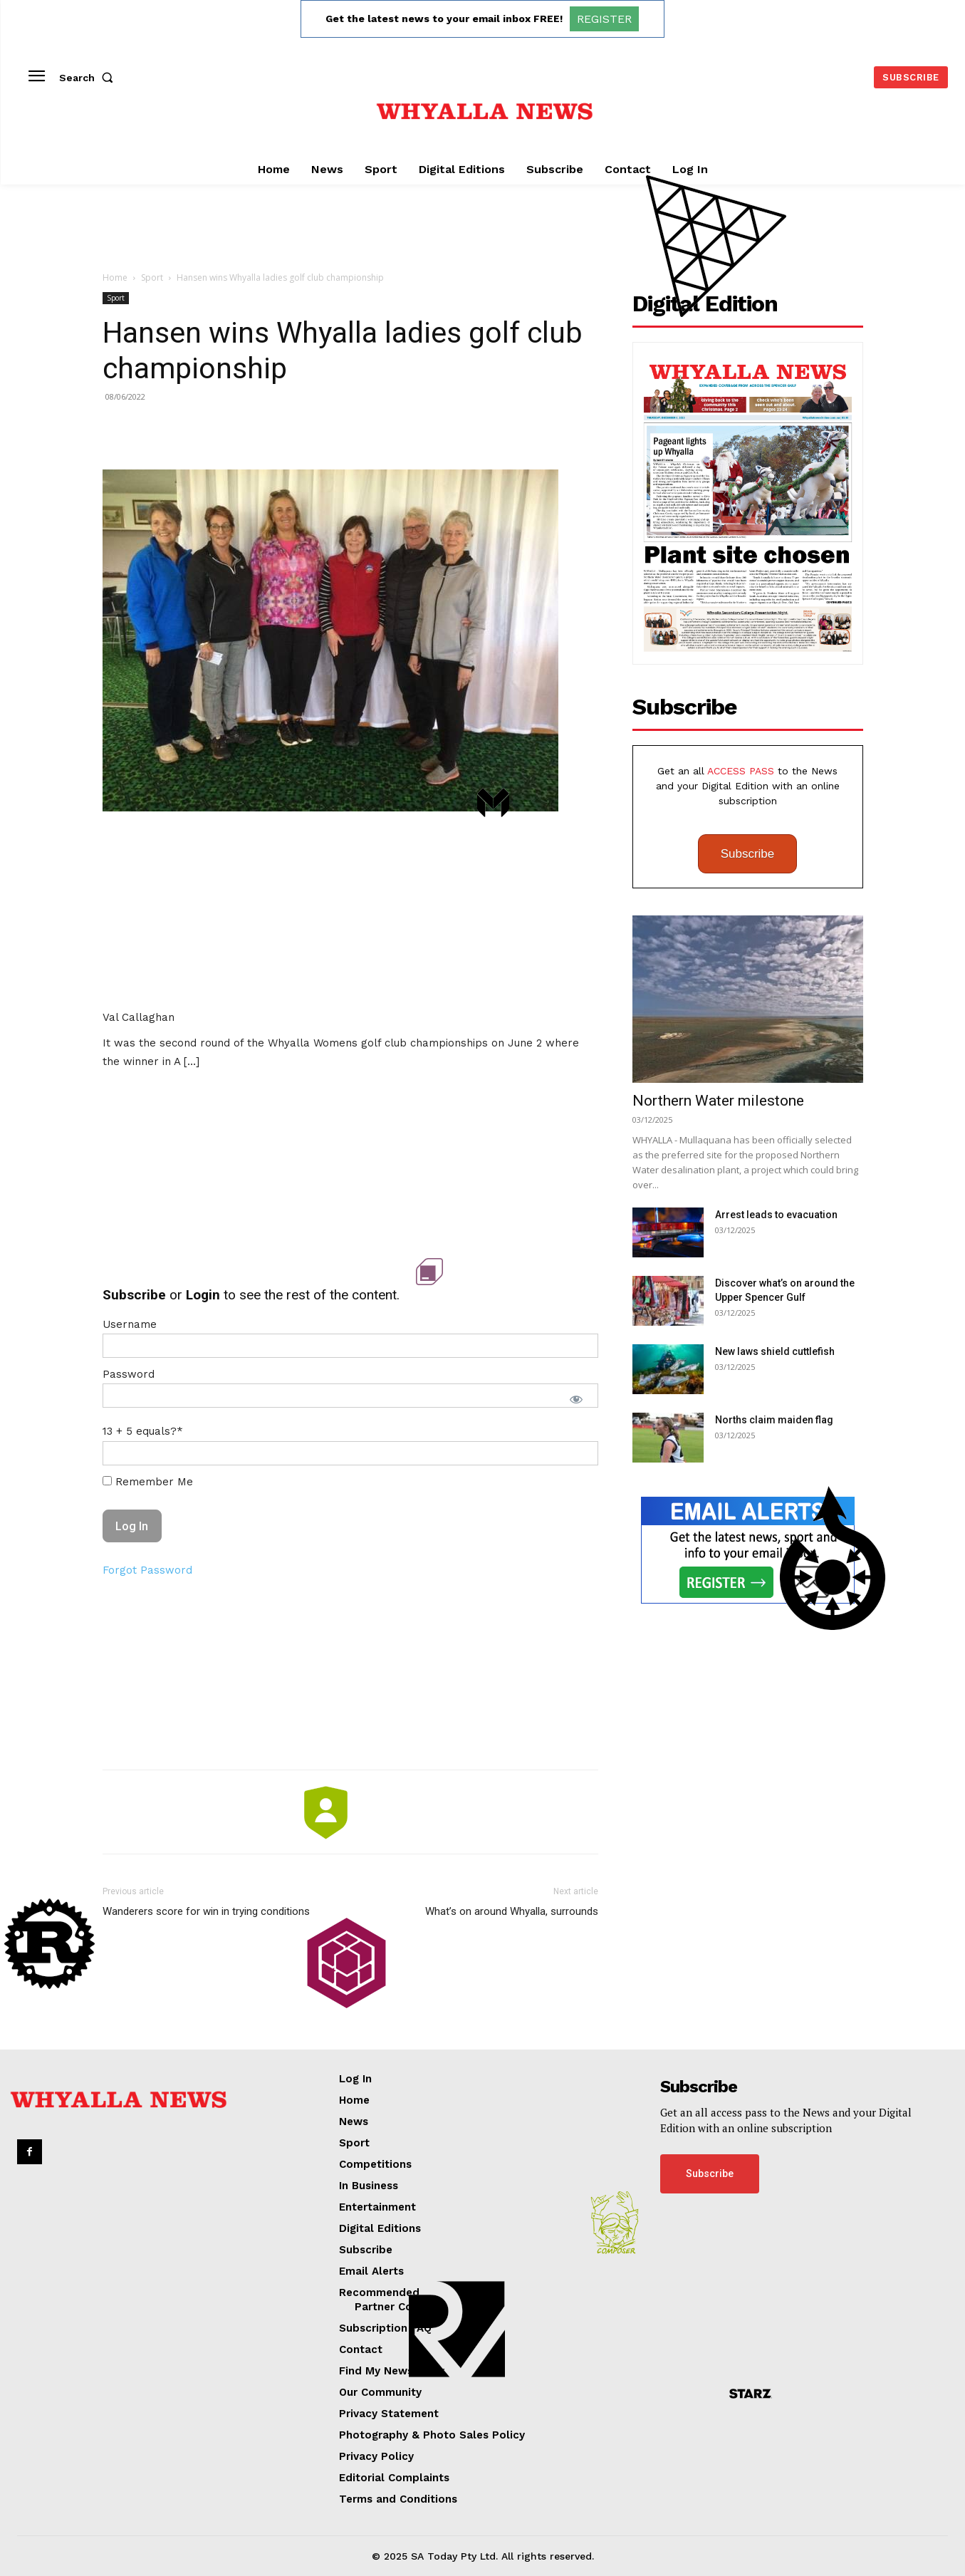 The width and height of the screenshot is (965, 2576). I want to click on jetbrains company logo, so click(429, 1272).